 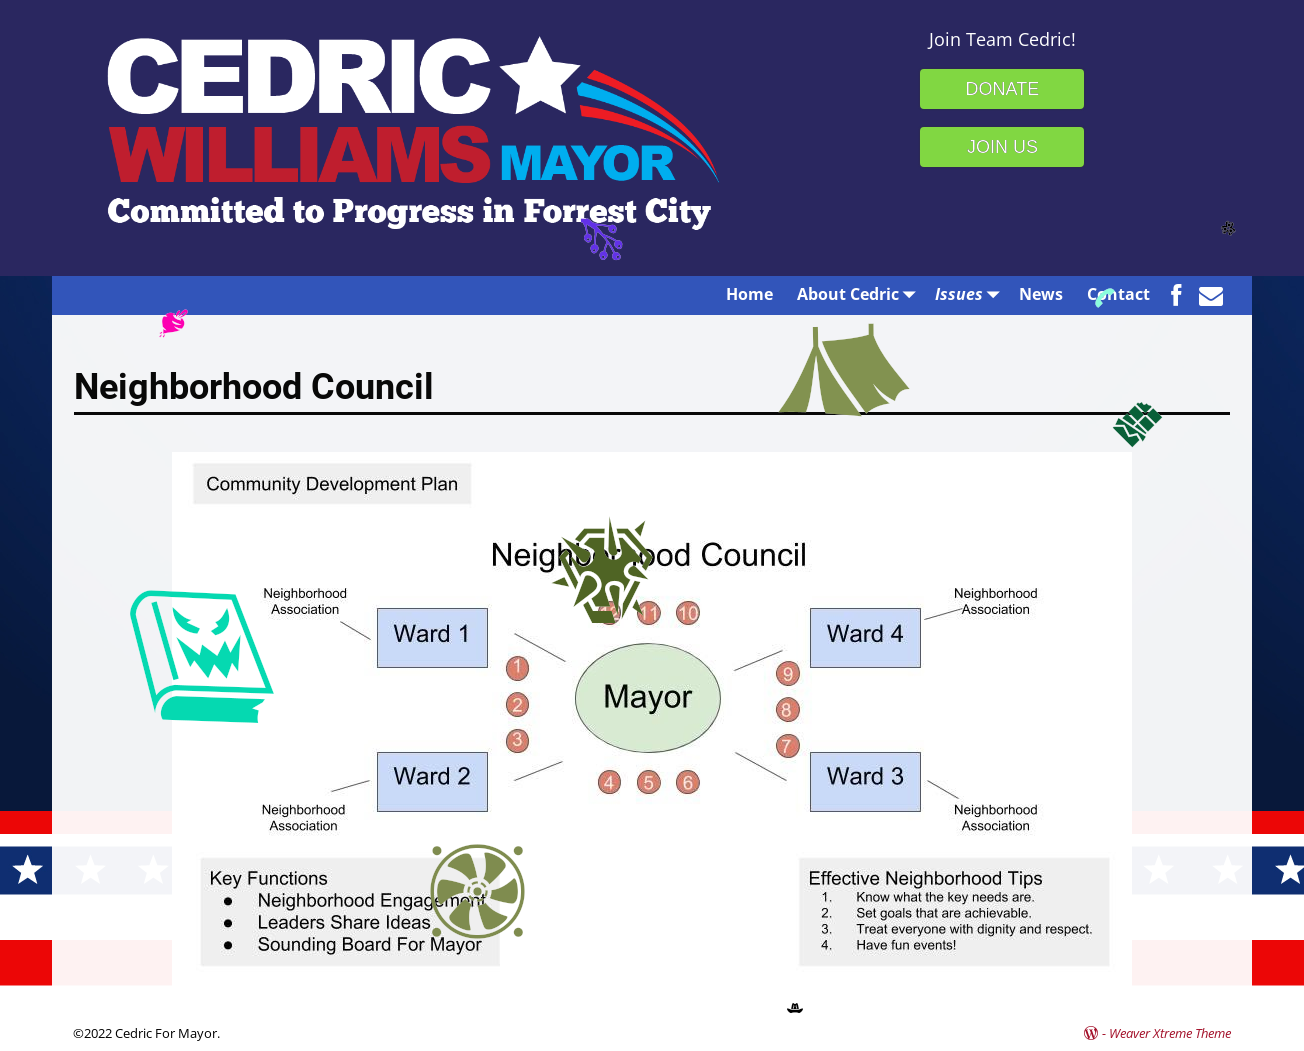 I want to click on open the grimoire or spellbook, so click(x=200, y=659).